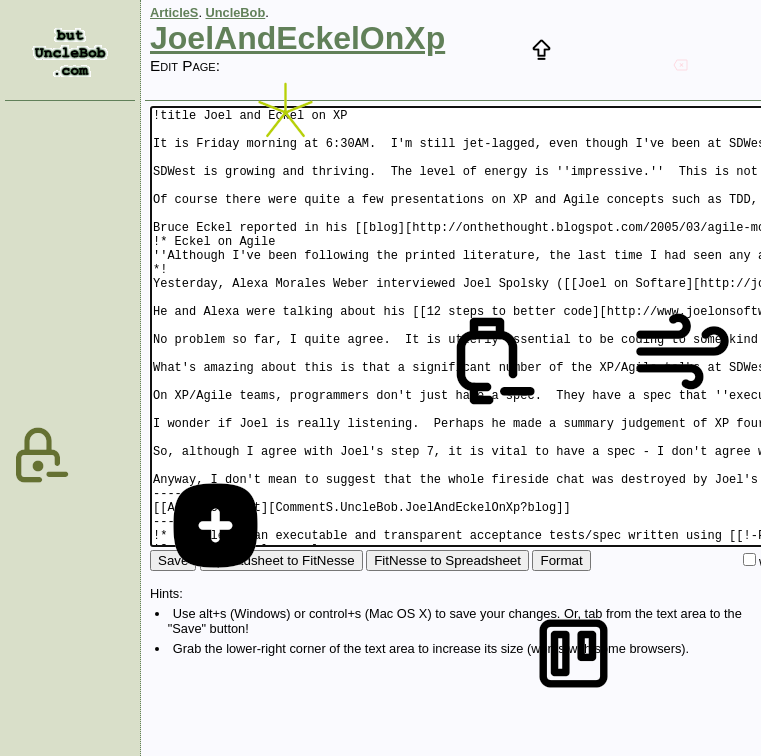 The height and width of the screenshot is (756, 761). What do you see at coordinates (573, 653) in the screenshot?
I see `open Trello app` at bounding box center [573, 653].